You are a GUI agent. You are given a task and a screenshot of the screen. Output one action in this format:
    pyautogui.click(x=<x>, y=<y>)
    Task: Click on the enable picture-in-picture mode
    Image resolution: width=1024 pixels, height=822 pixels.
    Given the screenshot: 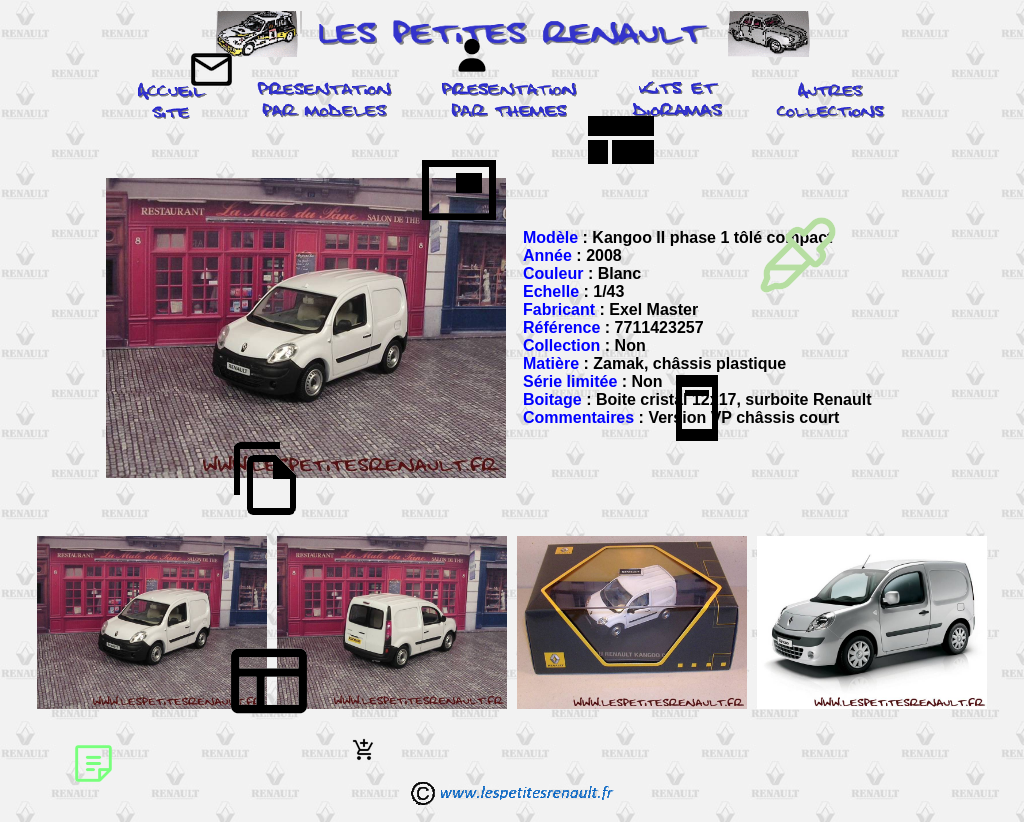 What is the action you would take?
    pyautogui.click(x=459, y=190)
    